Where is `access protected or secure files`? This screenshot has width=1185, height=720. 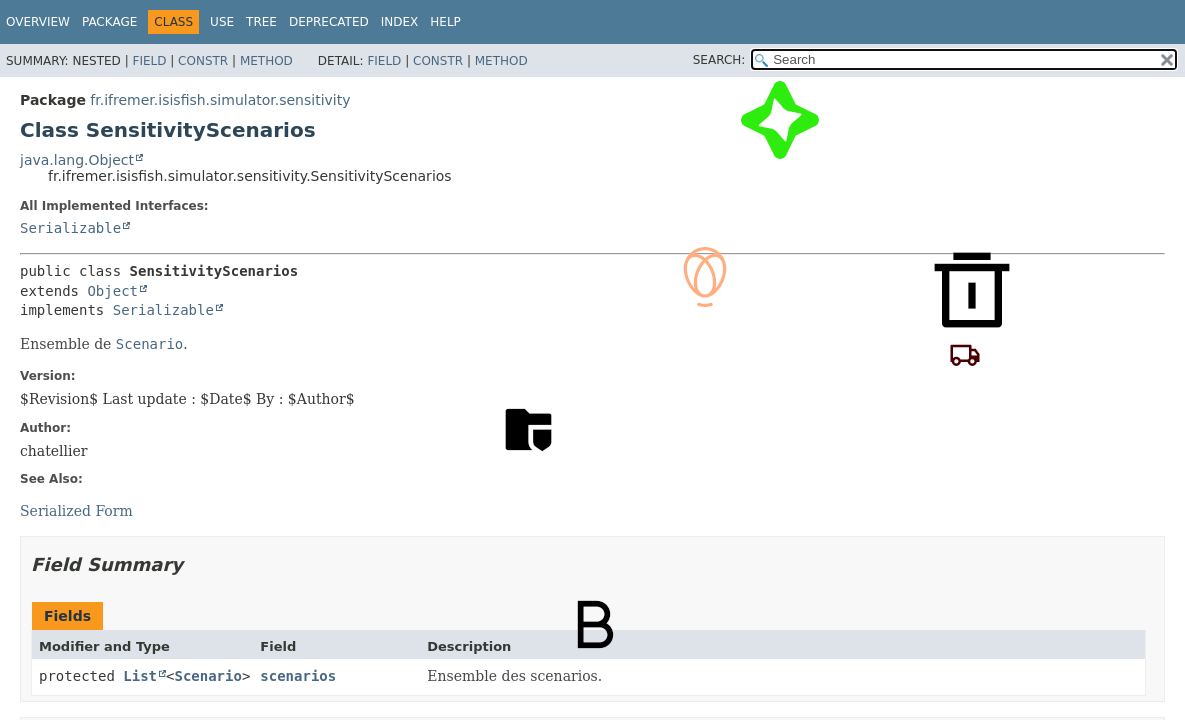 access protected or secure files is located at coordinates (528, 429).